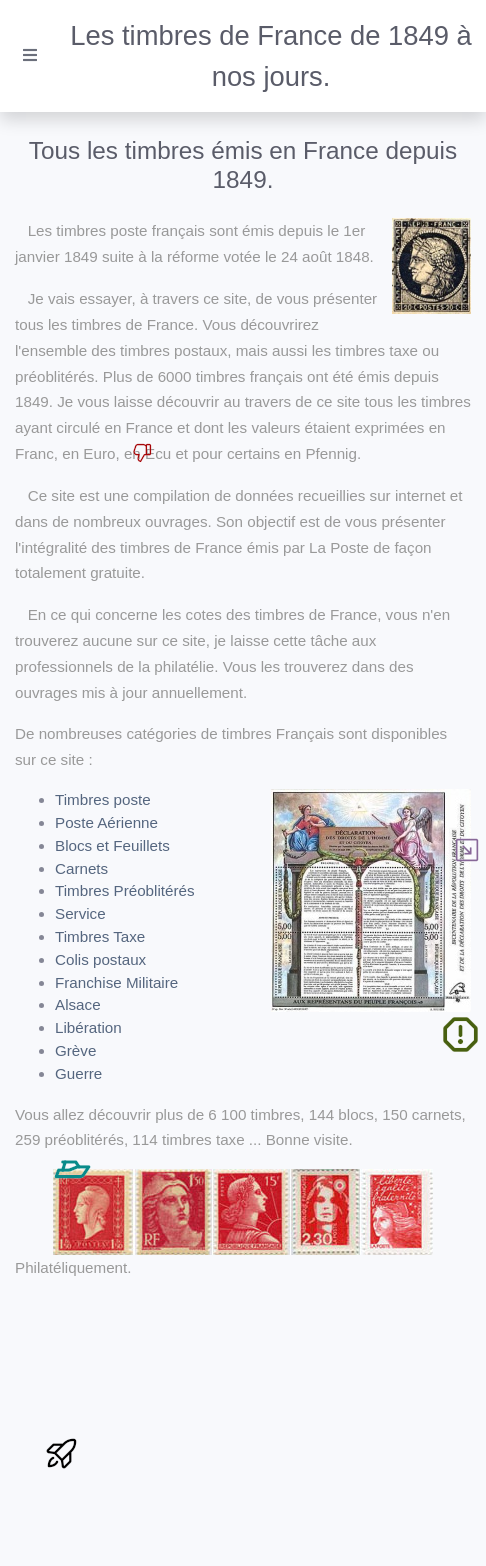 This screenshot has height=1566, width=486. What do you see at coordinates (62, 1453) in the screenshot?
I see `launch or deploy a project` at bounding box center [62, 1453].